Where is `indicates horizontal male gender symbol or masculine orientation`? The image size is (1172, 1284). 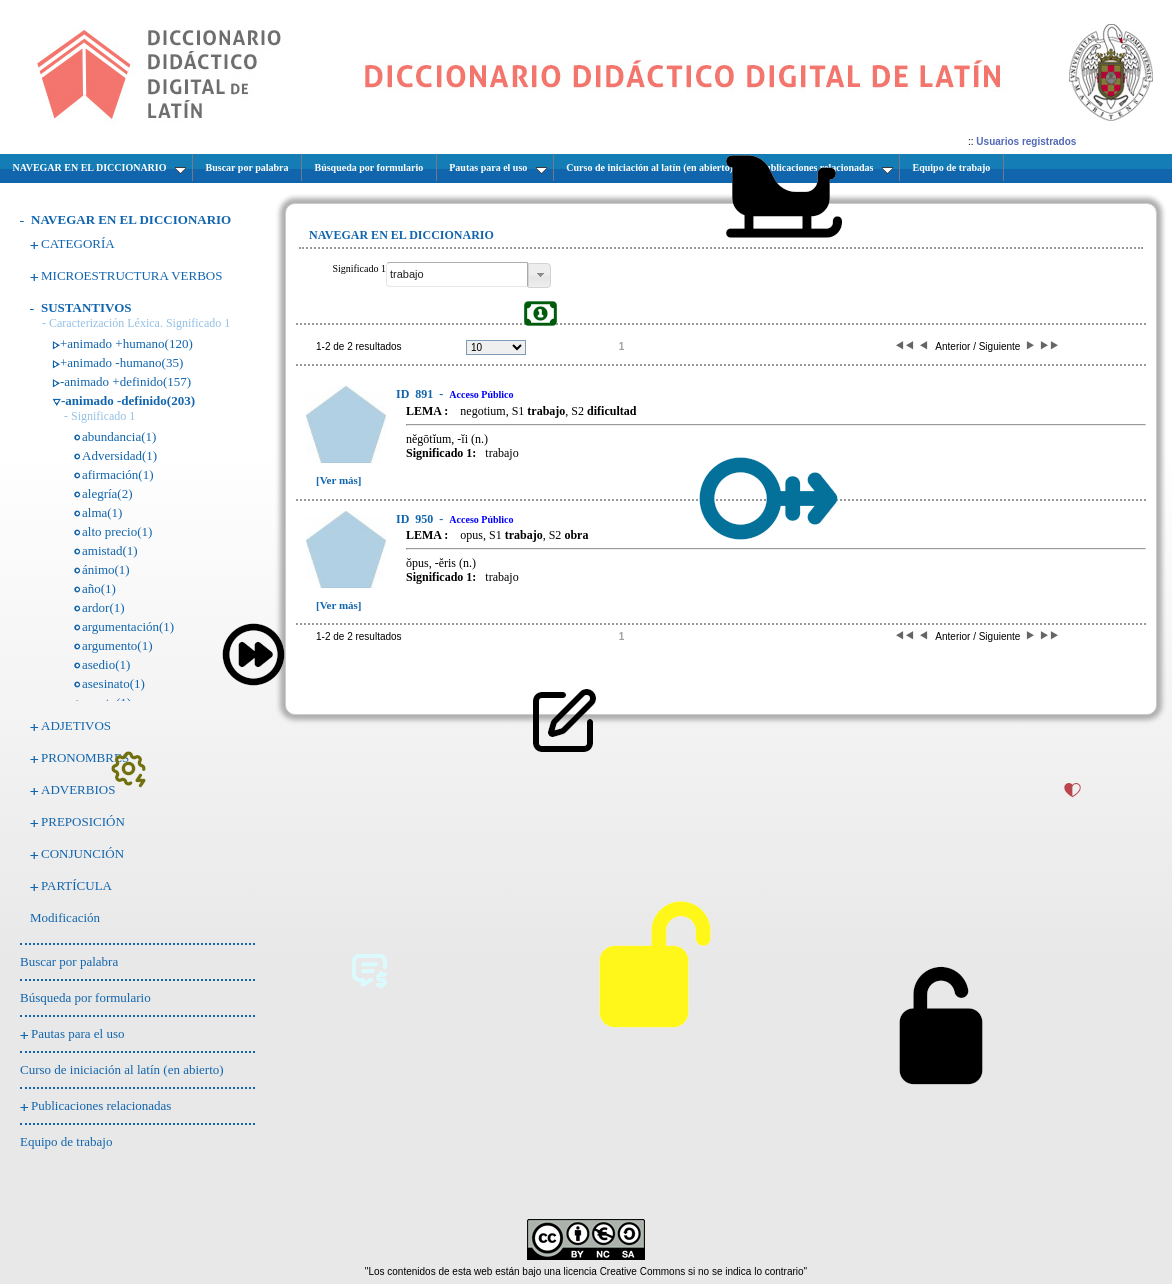
indicates horizontal male gender symbol or masculine orientation is located at coordinates (766, 498).